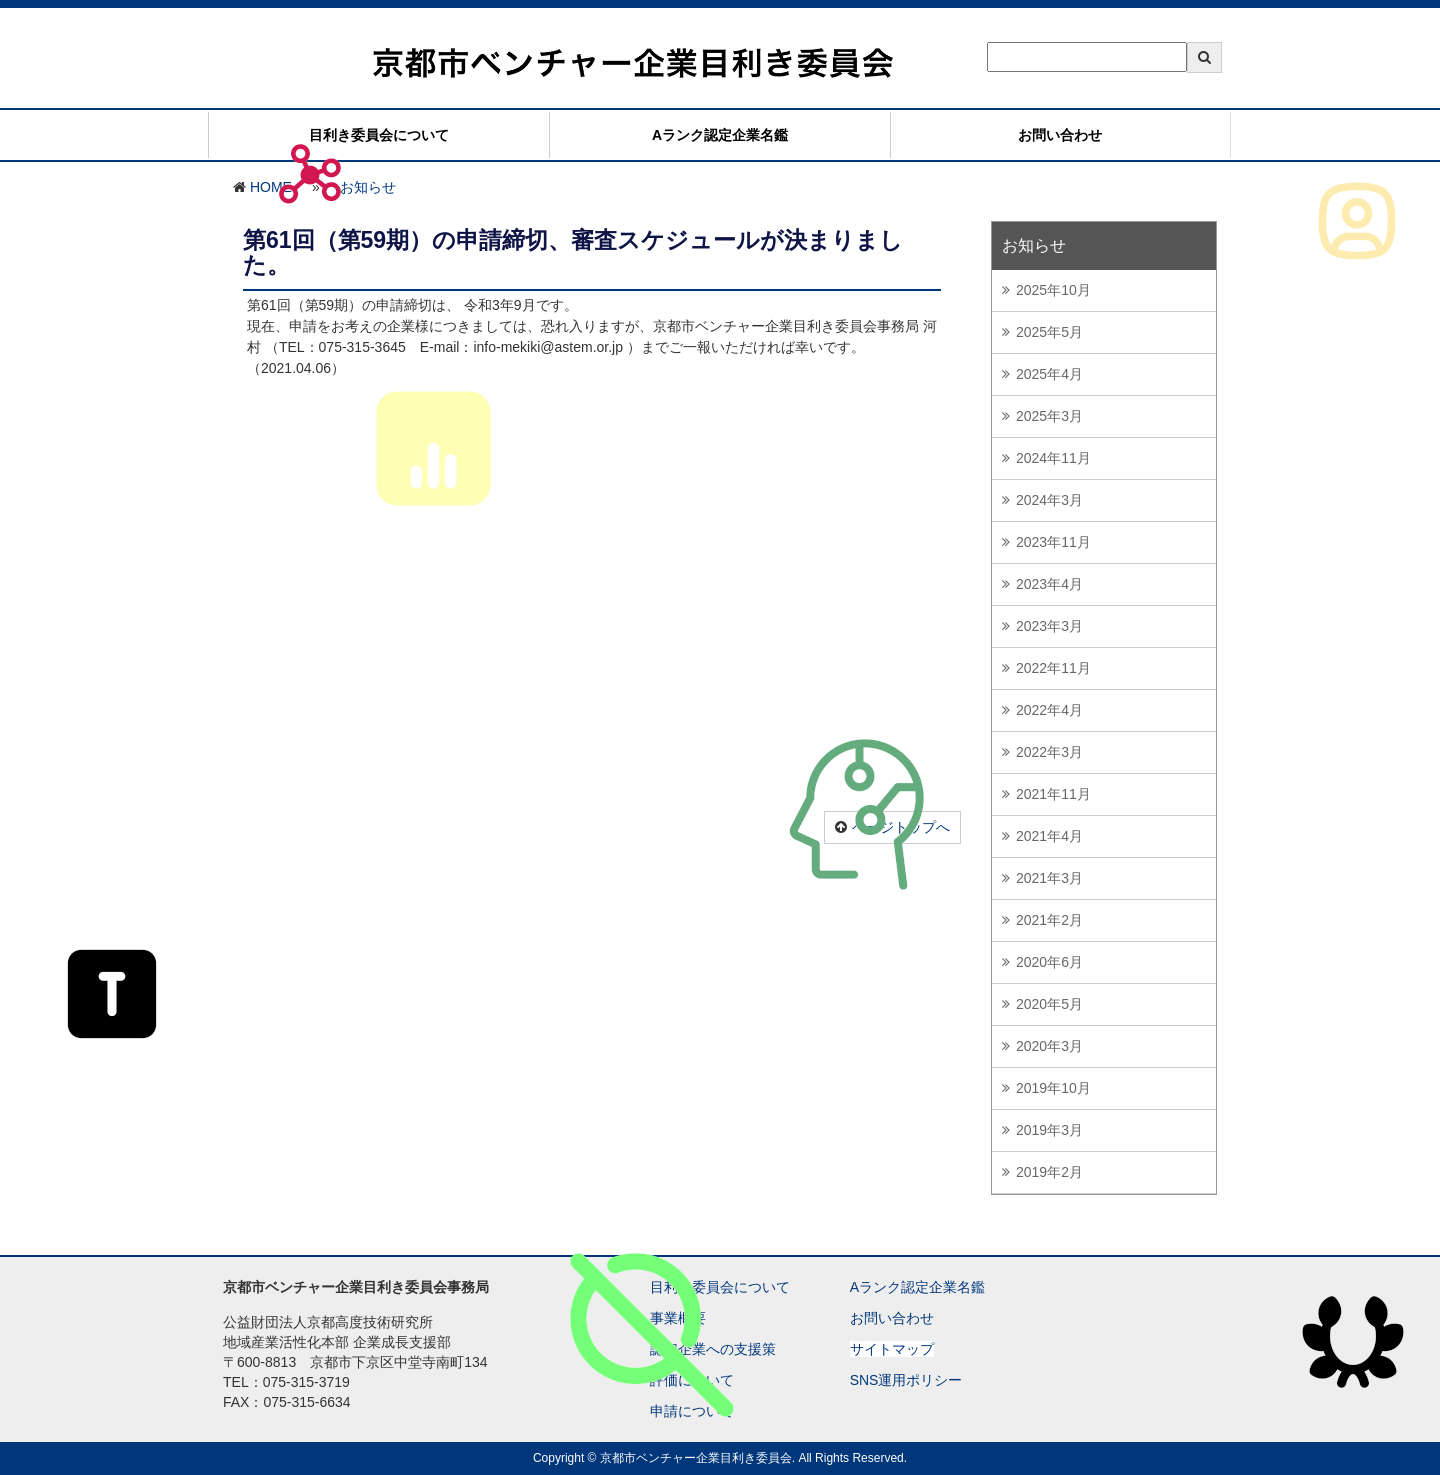 The image size is (1440, 1475). What do you see at coordinates (859, 814) in the screenshot?
I see `access AI or machine learning features` at bounding box center [859, 814].